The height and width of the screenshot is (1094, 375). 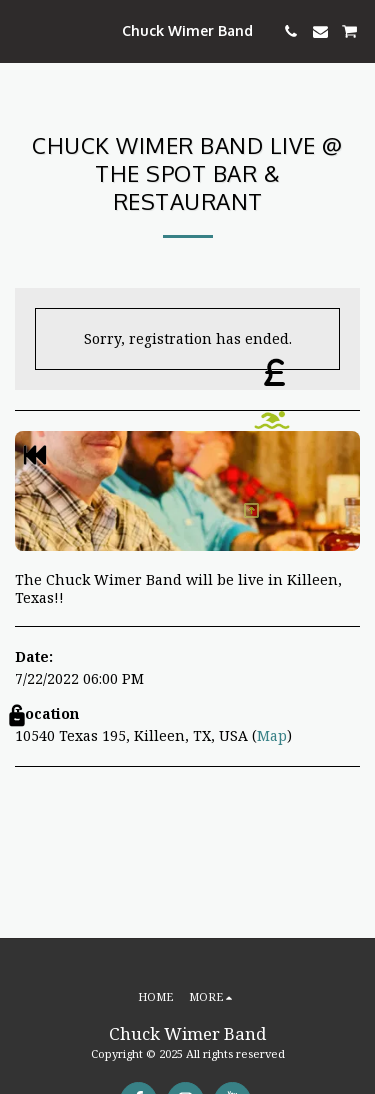 I want to click on upload a file or content, so click(x=251, y=510).